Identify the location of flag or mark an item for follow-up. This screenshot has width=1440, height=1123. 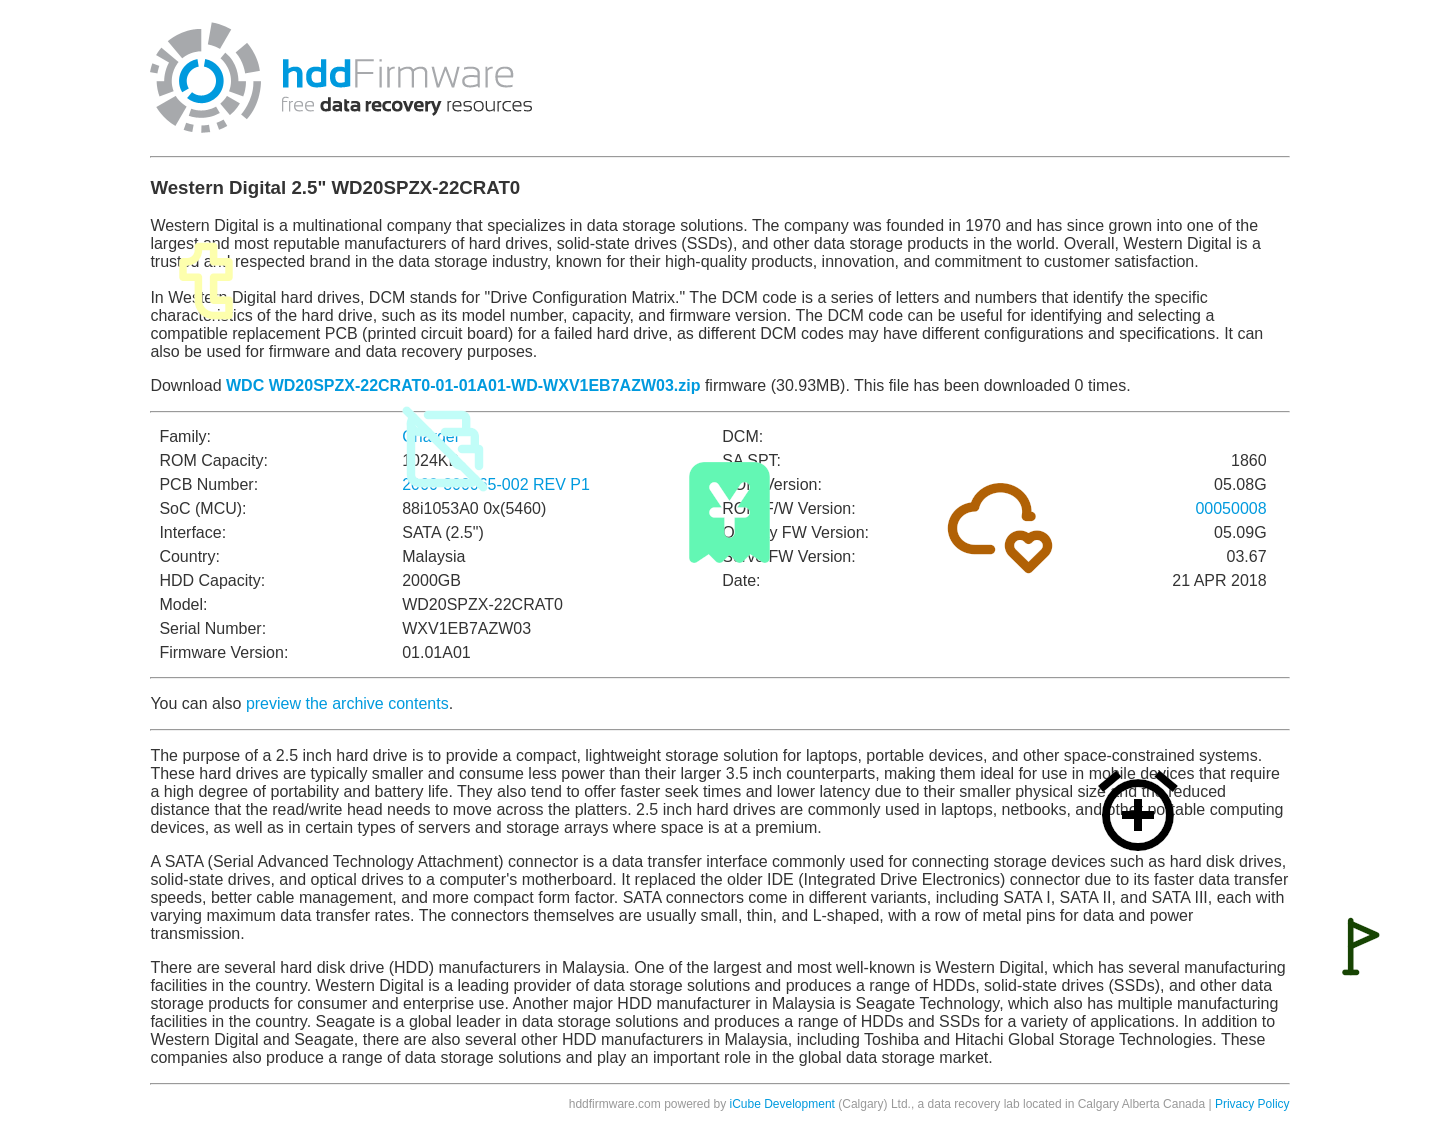
(1356, 946).